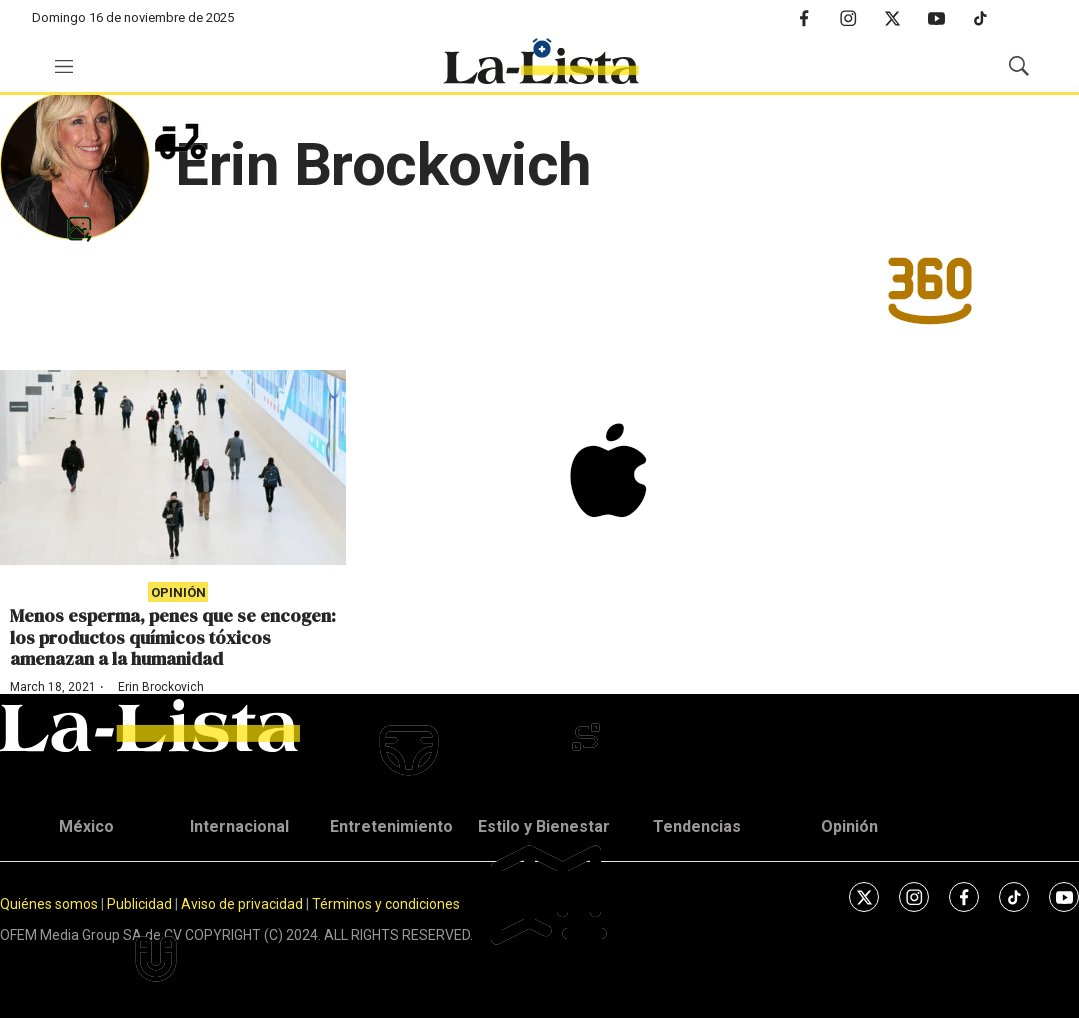  Describe the element at coordinates (930, 291) in the screenshot. I see `view 360-degree panoramic content` at that location.